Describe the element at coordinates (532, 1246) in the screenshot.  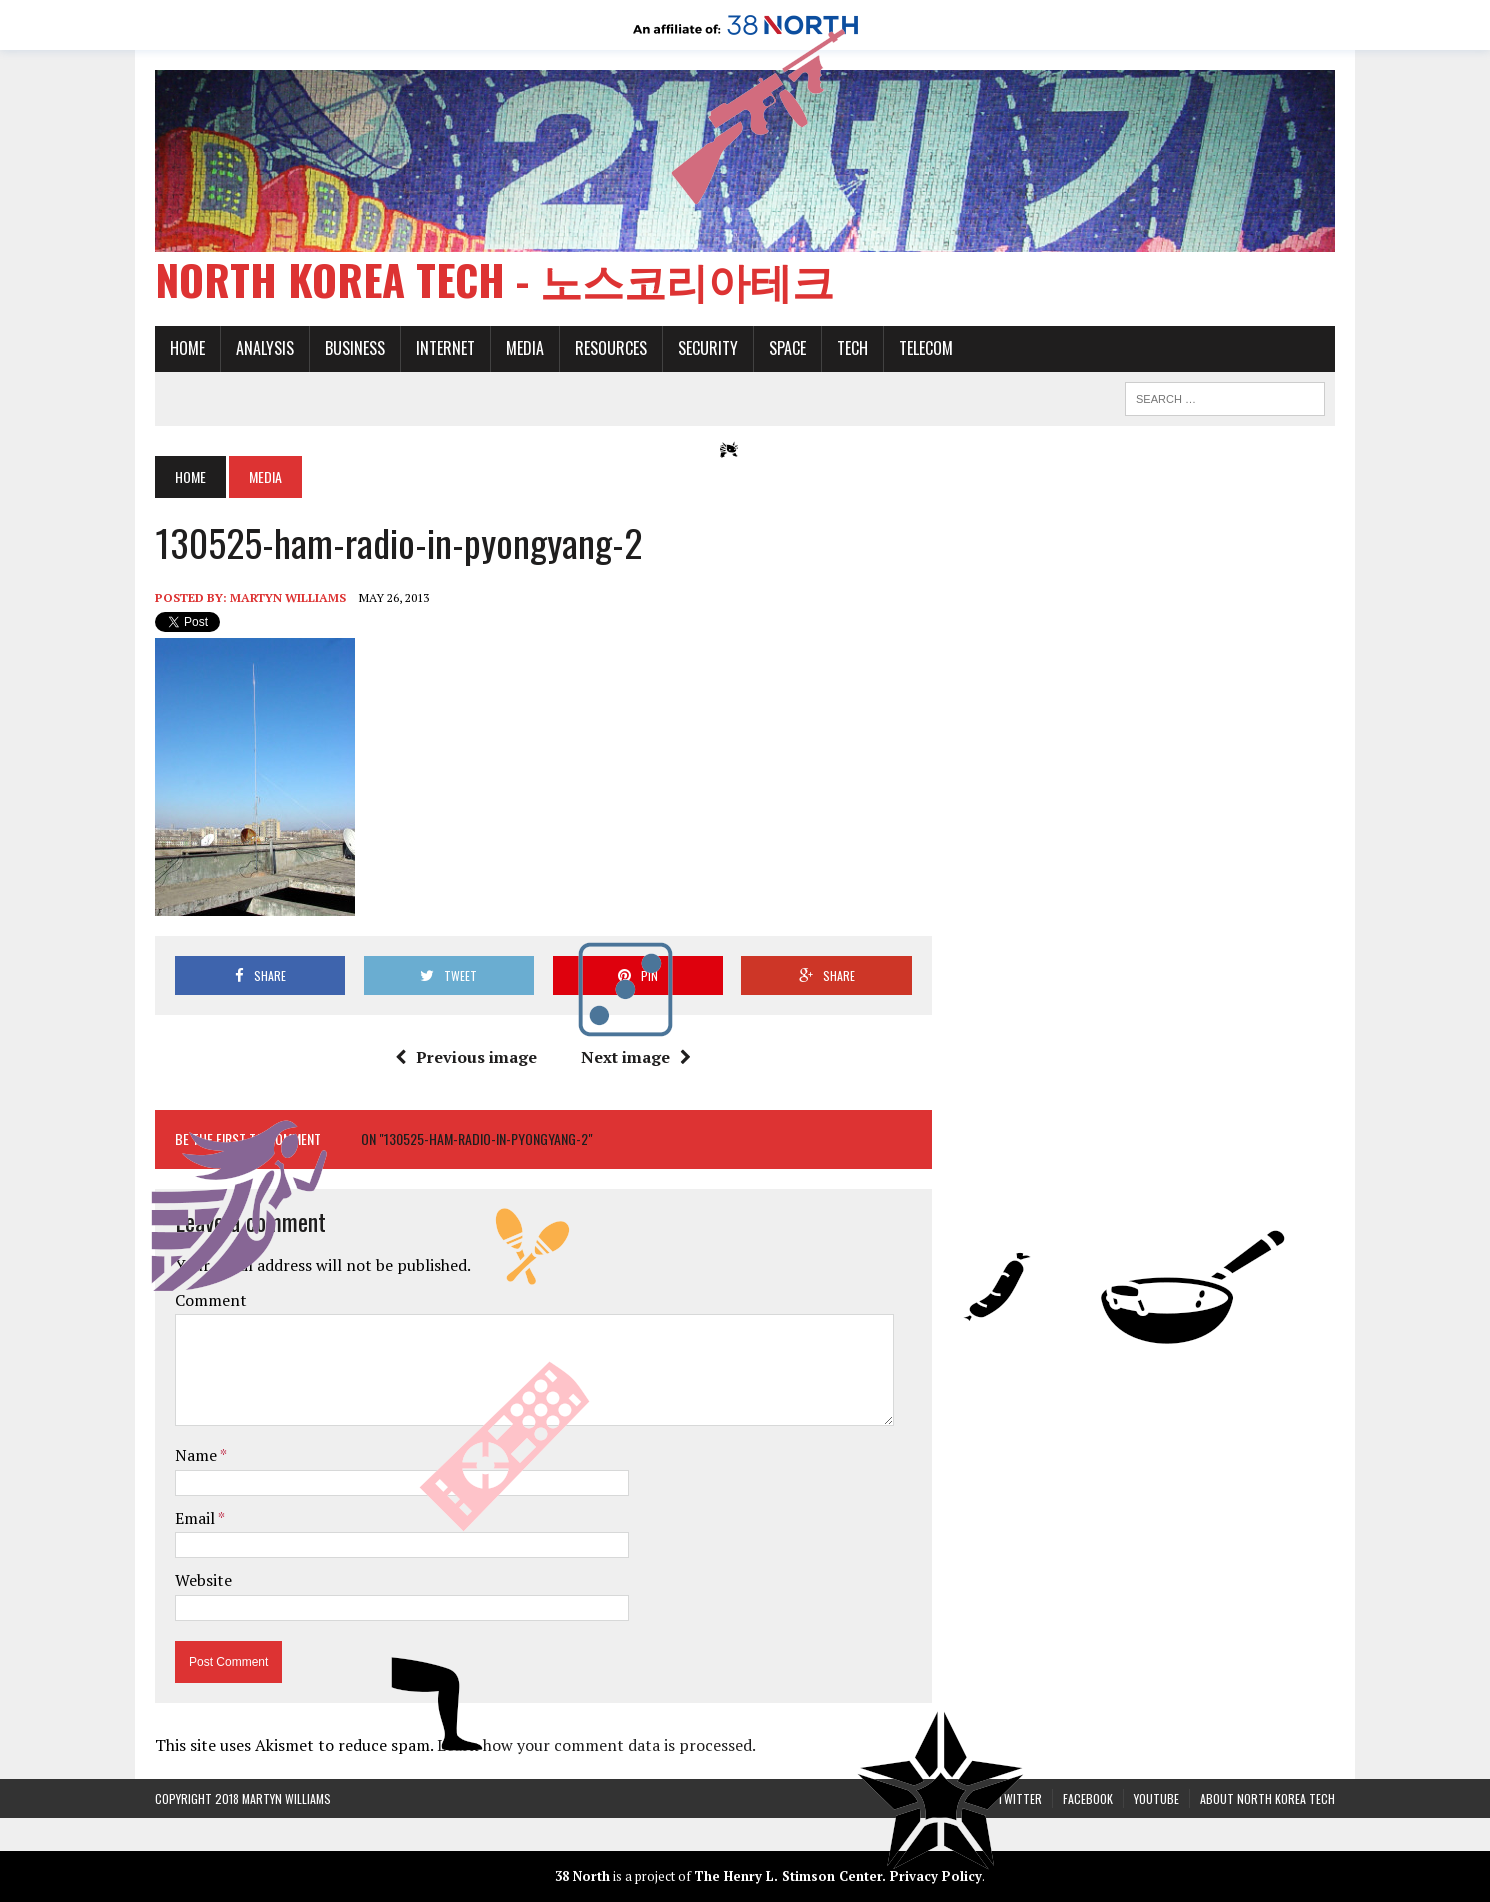
I see `access music or sound effects settings` at that location.